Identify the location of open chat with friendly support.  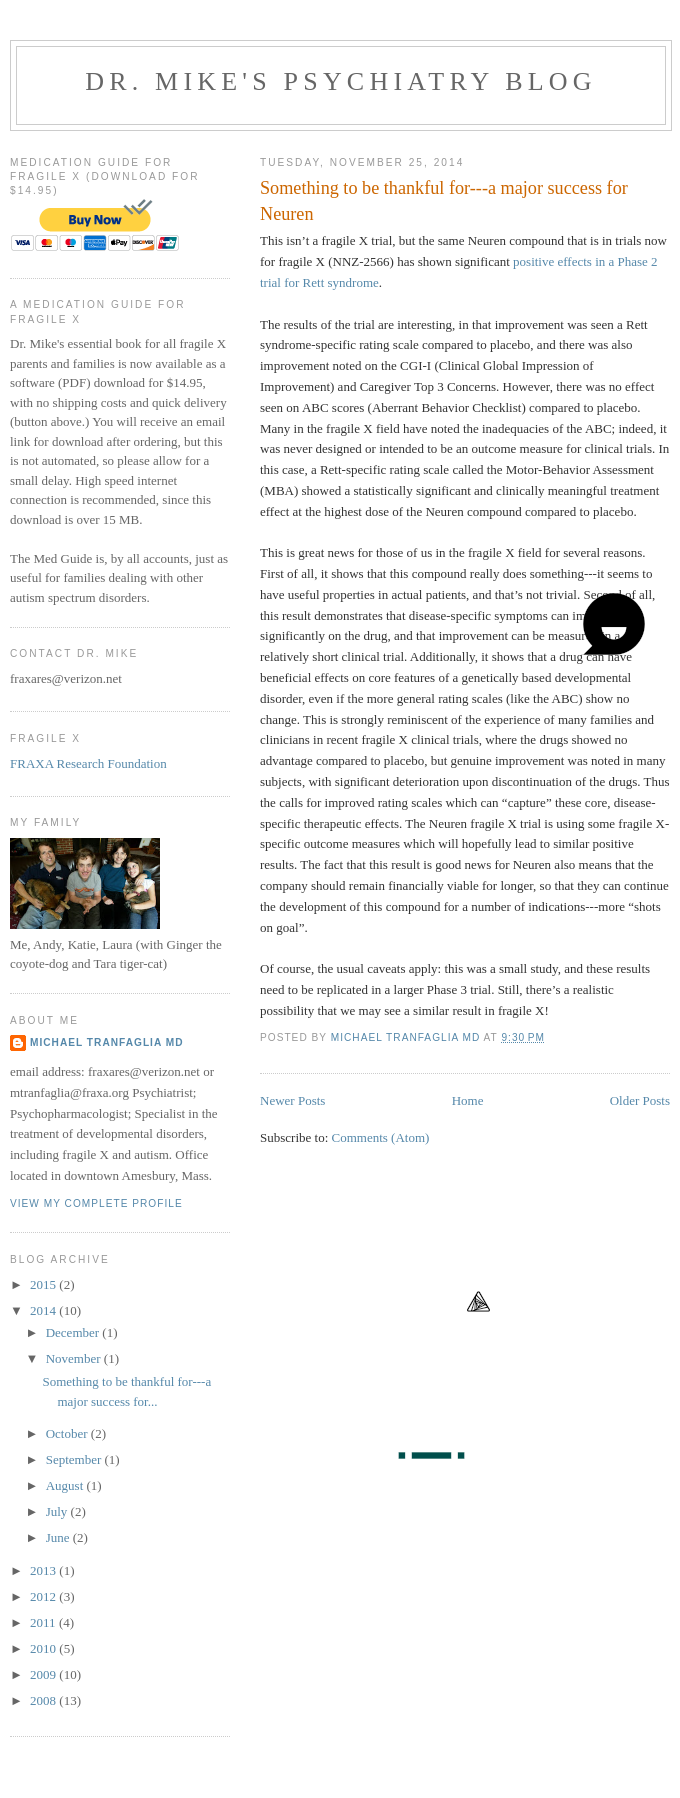
(614, 624).